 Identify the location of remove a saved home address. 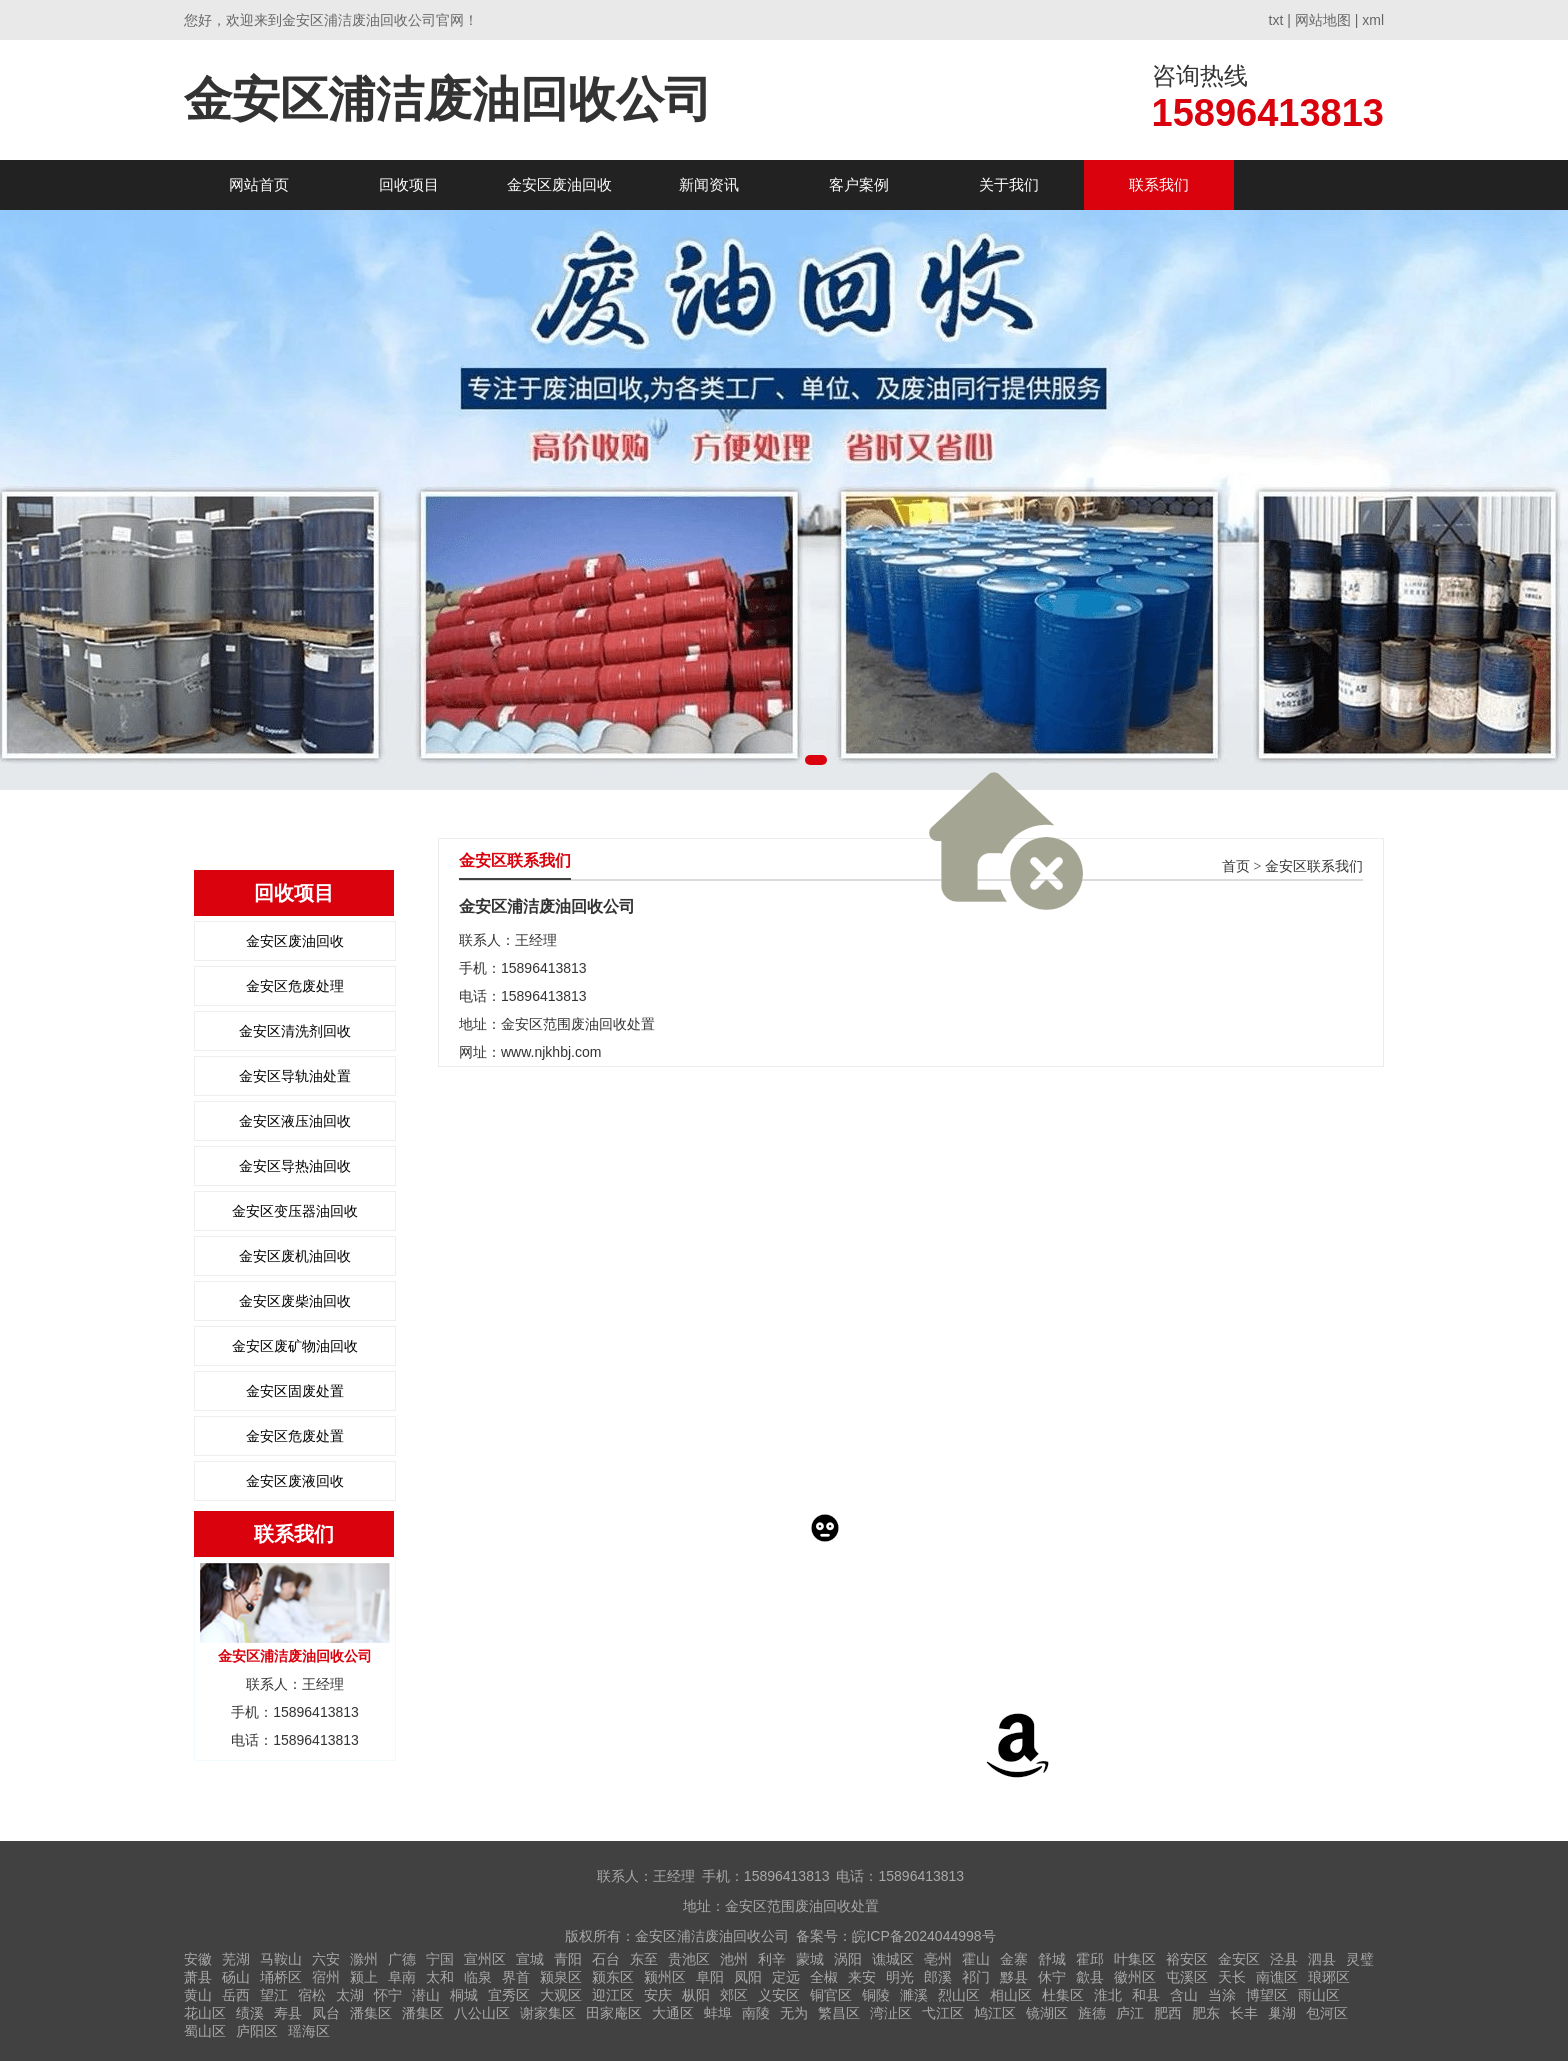
(1002, 837).